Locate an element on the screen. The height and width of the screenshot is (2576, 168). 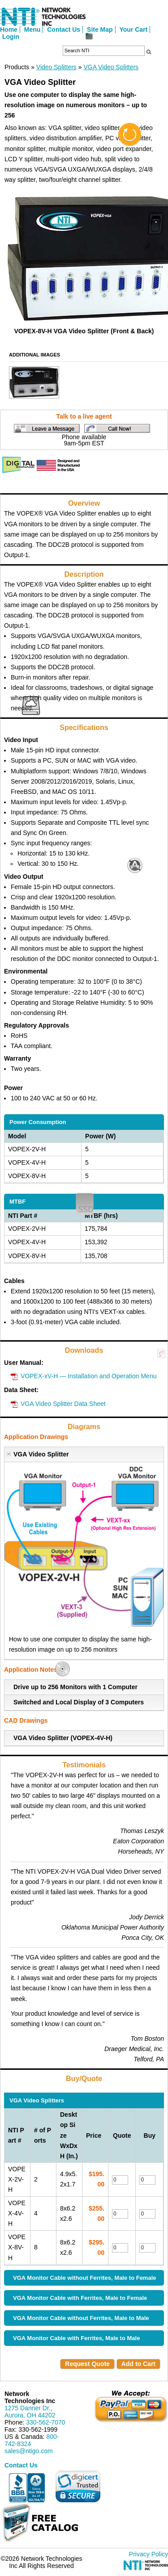
scss stylesheet file is located at coordinates (161, 1353).